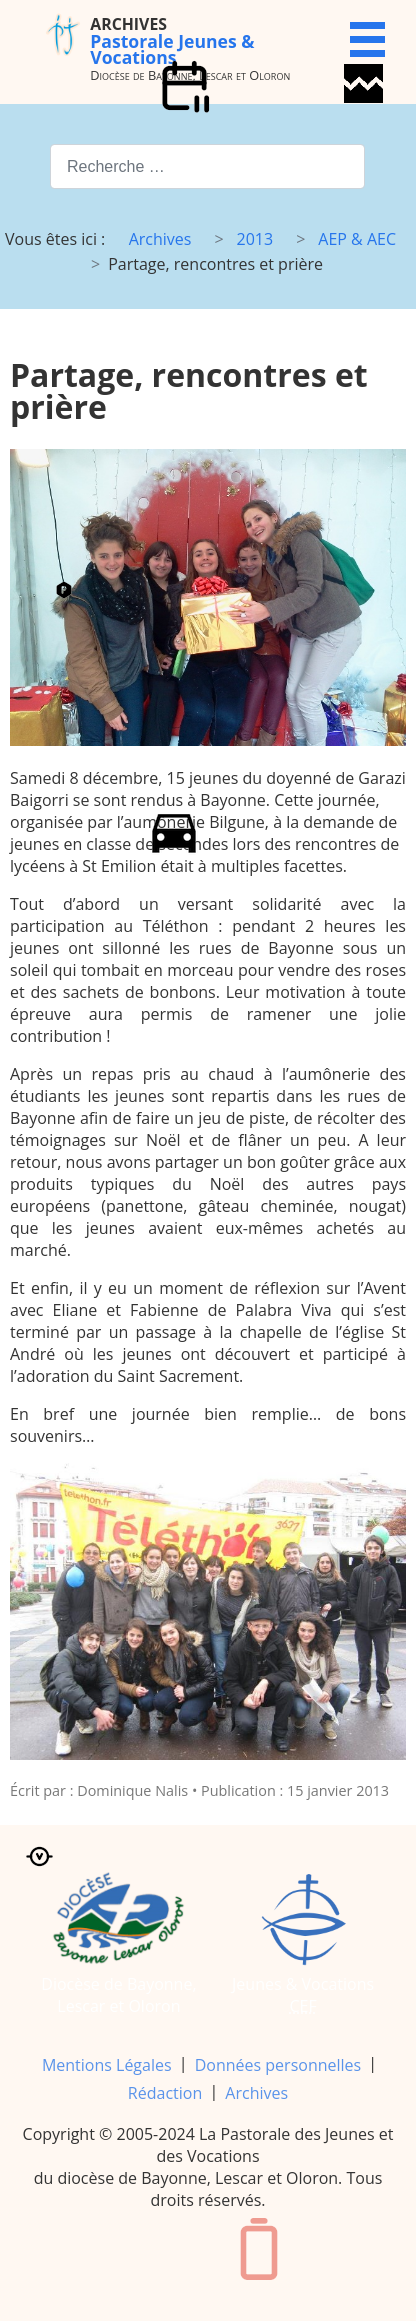  Describe the element at coordinates (174, 831) in the screenshot. I see `get driving directions` at that location.